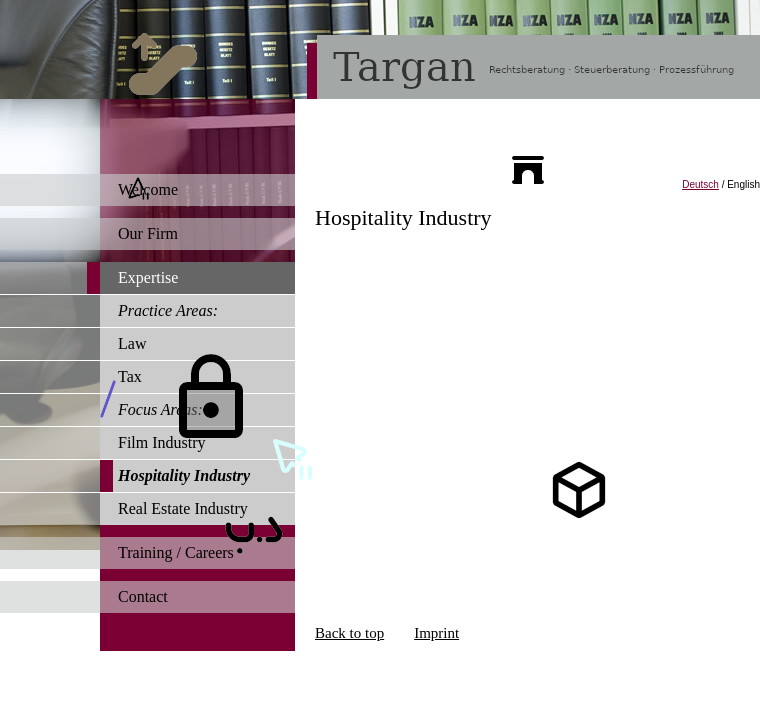  I want to click on indicates a disabled or unavailable feature, so click(108, 399).